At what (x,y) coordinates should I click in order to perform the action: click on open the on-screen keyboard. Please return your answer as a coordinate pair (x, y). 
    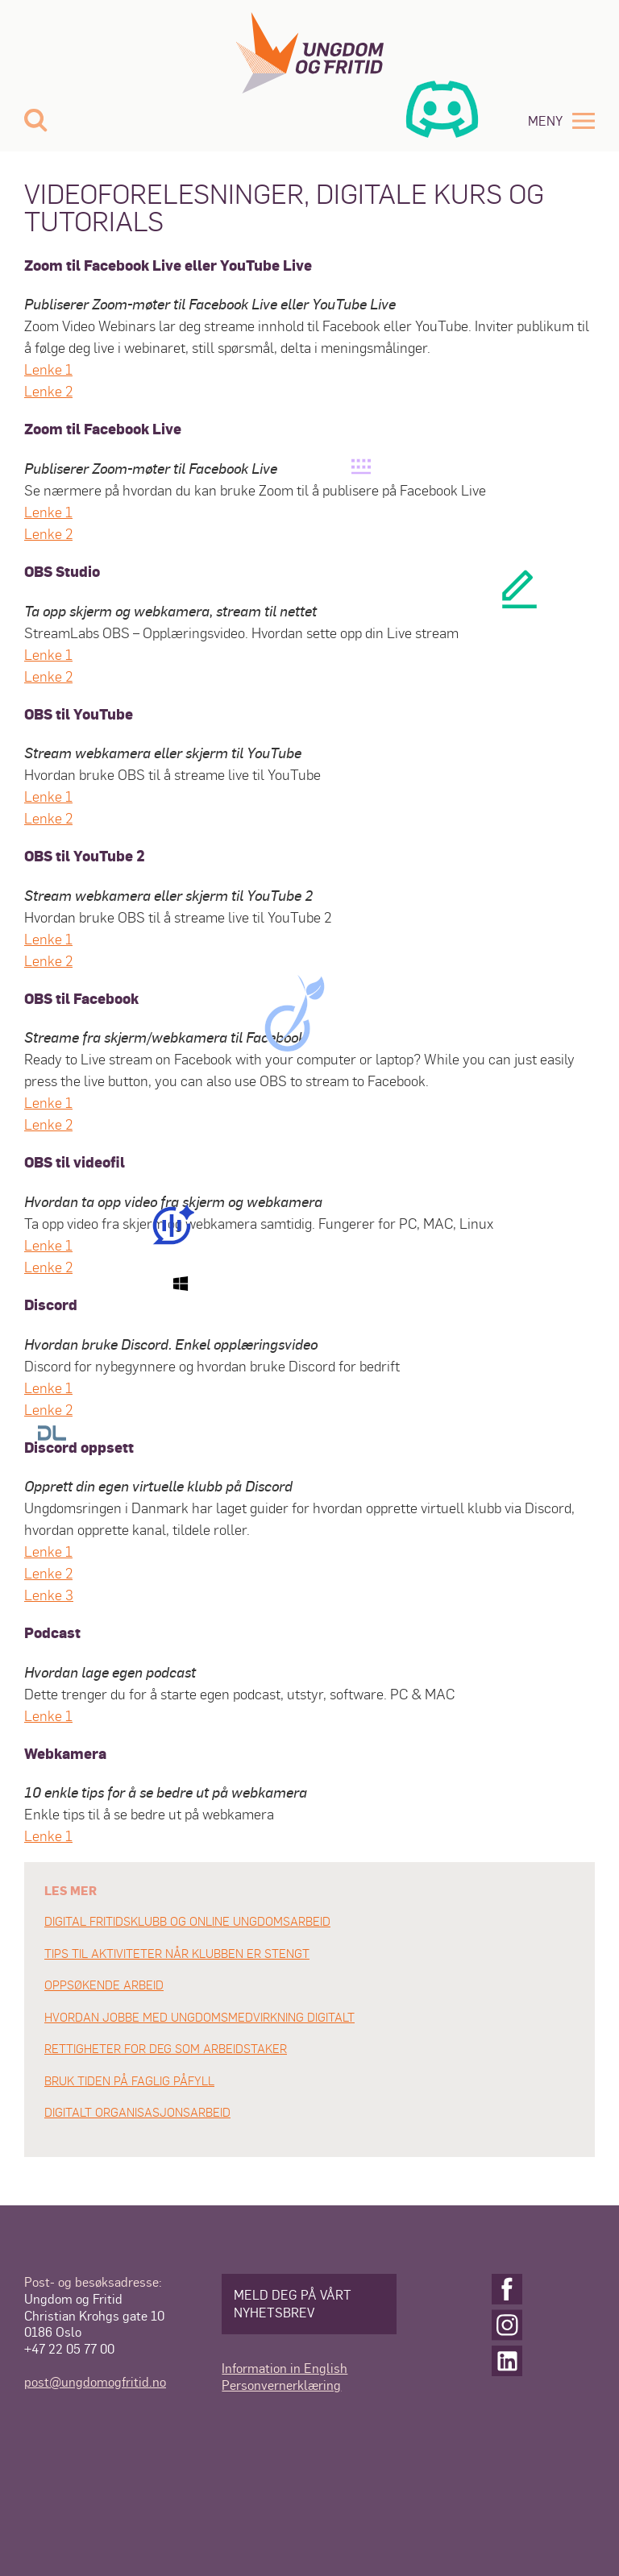
    Looking at the image, I should click on (361, 467).